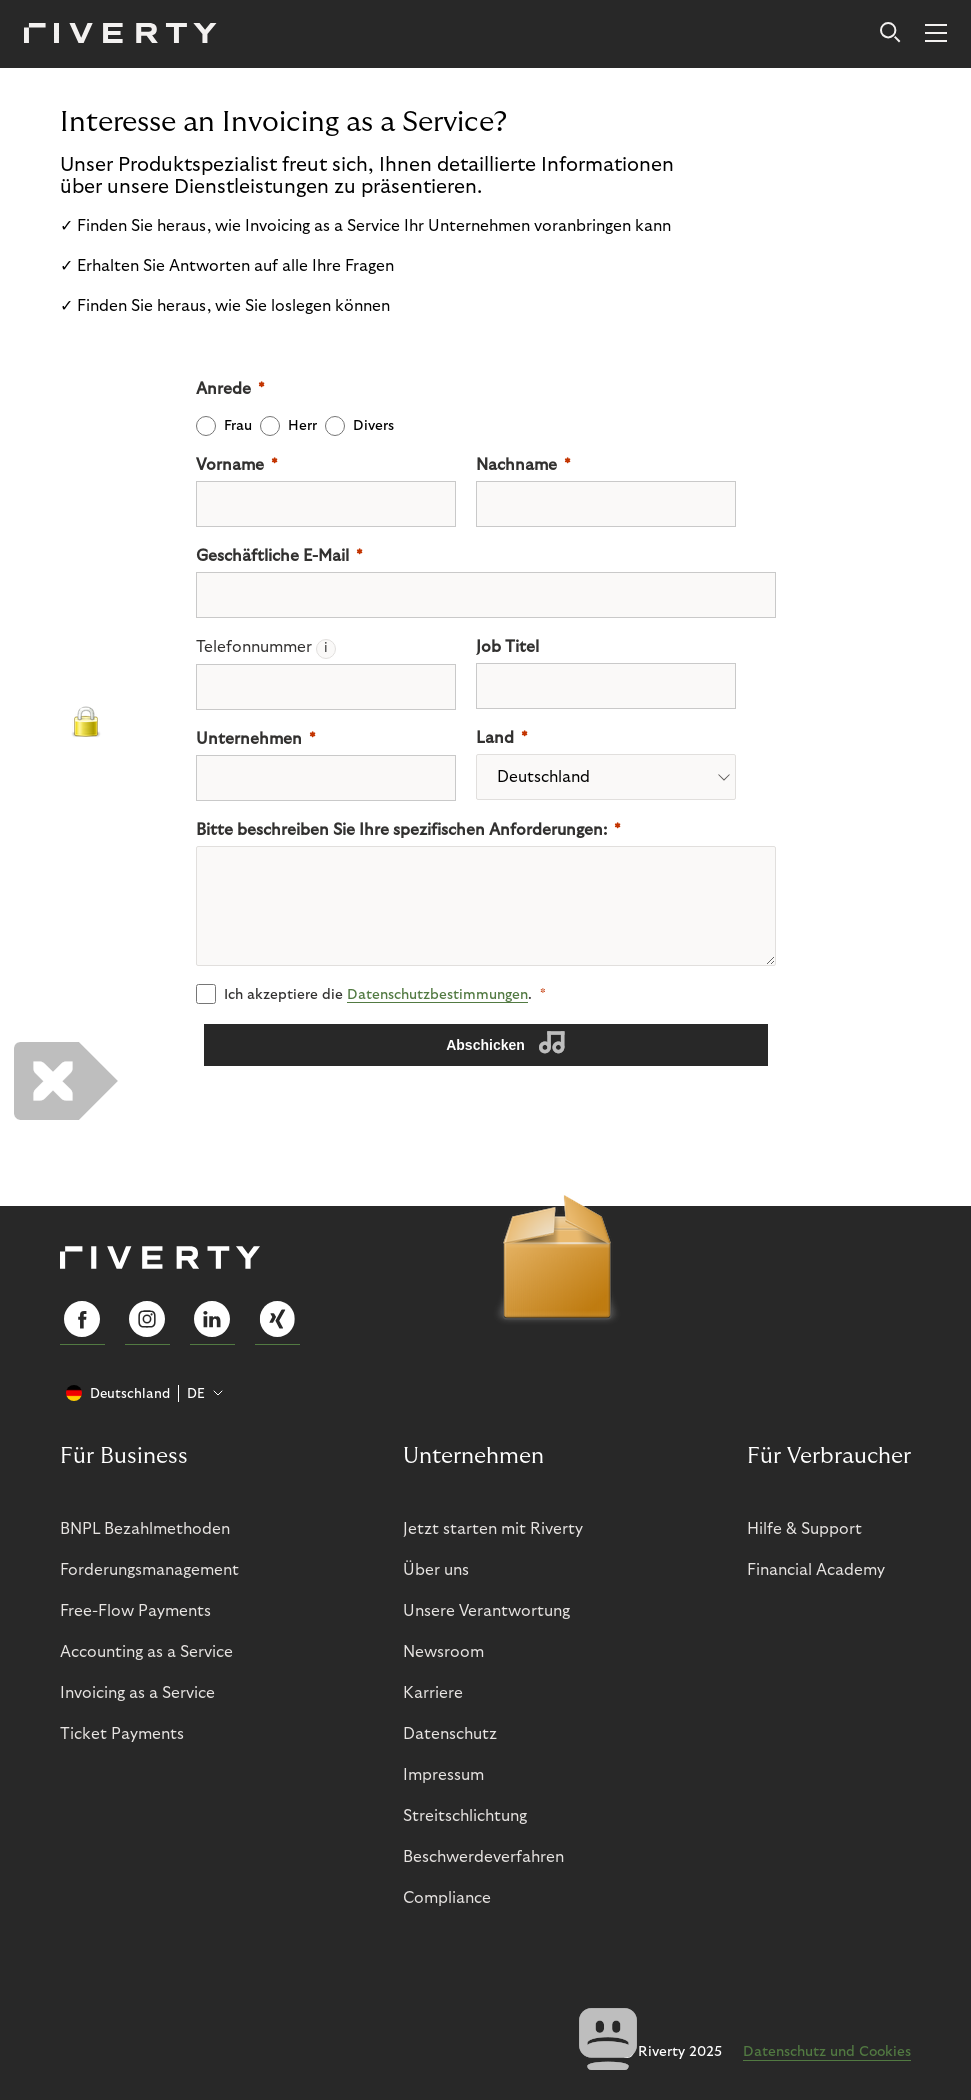 This screenshot has width=971, height=2100. I want to click on indicates content or settings are locked, so click(87, 722).